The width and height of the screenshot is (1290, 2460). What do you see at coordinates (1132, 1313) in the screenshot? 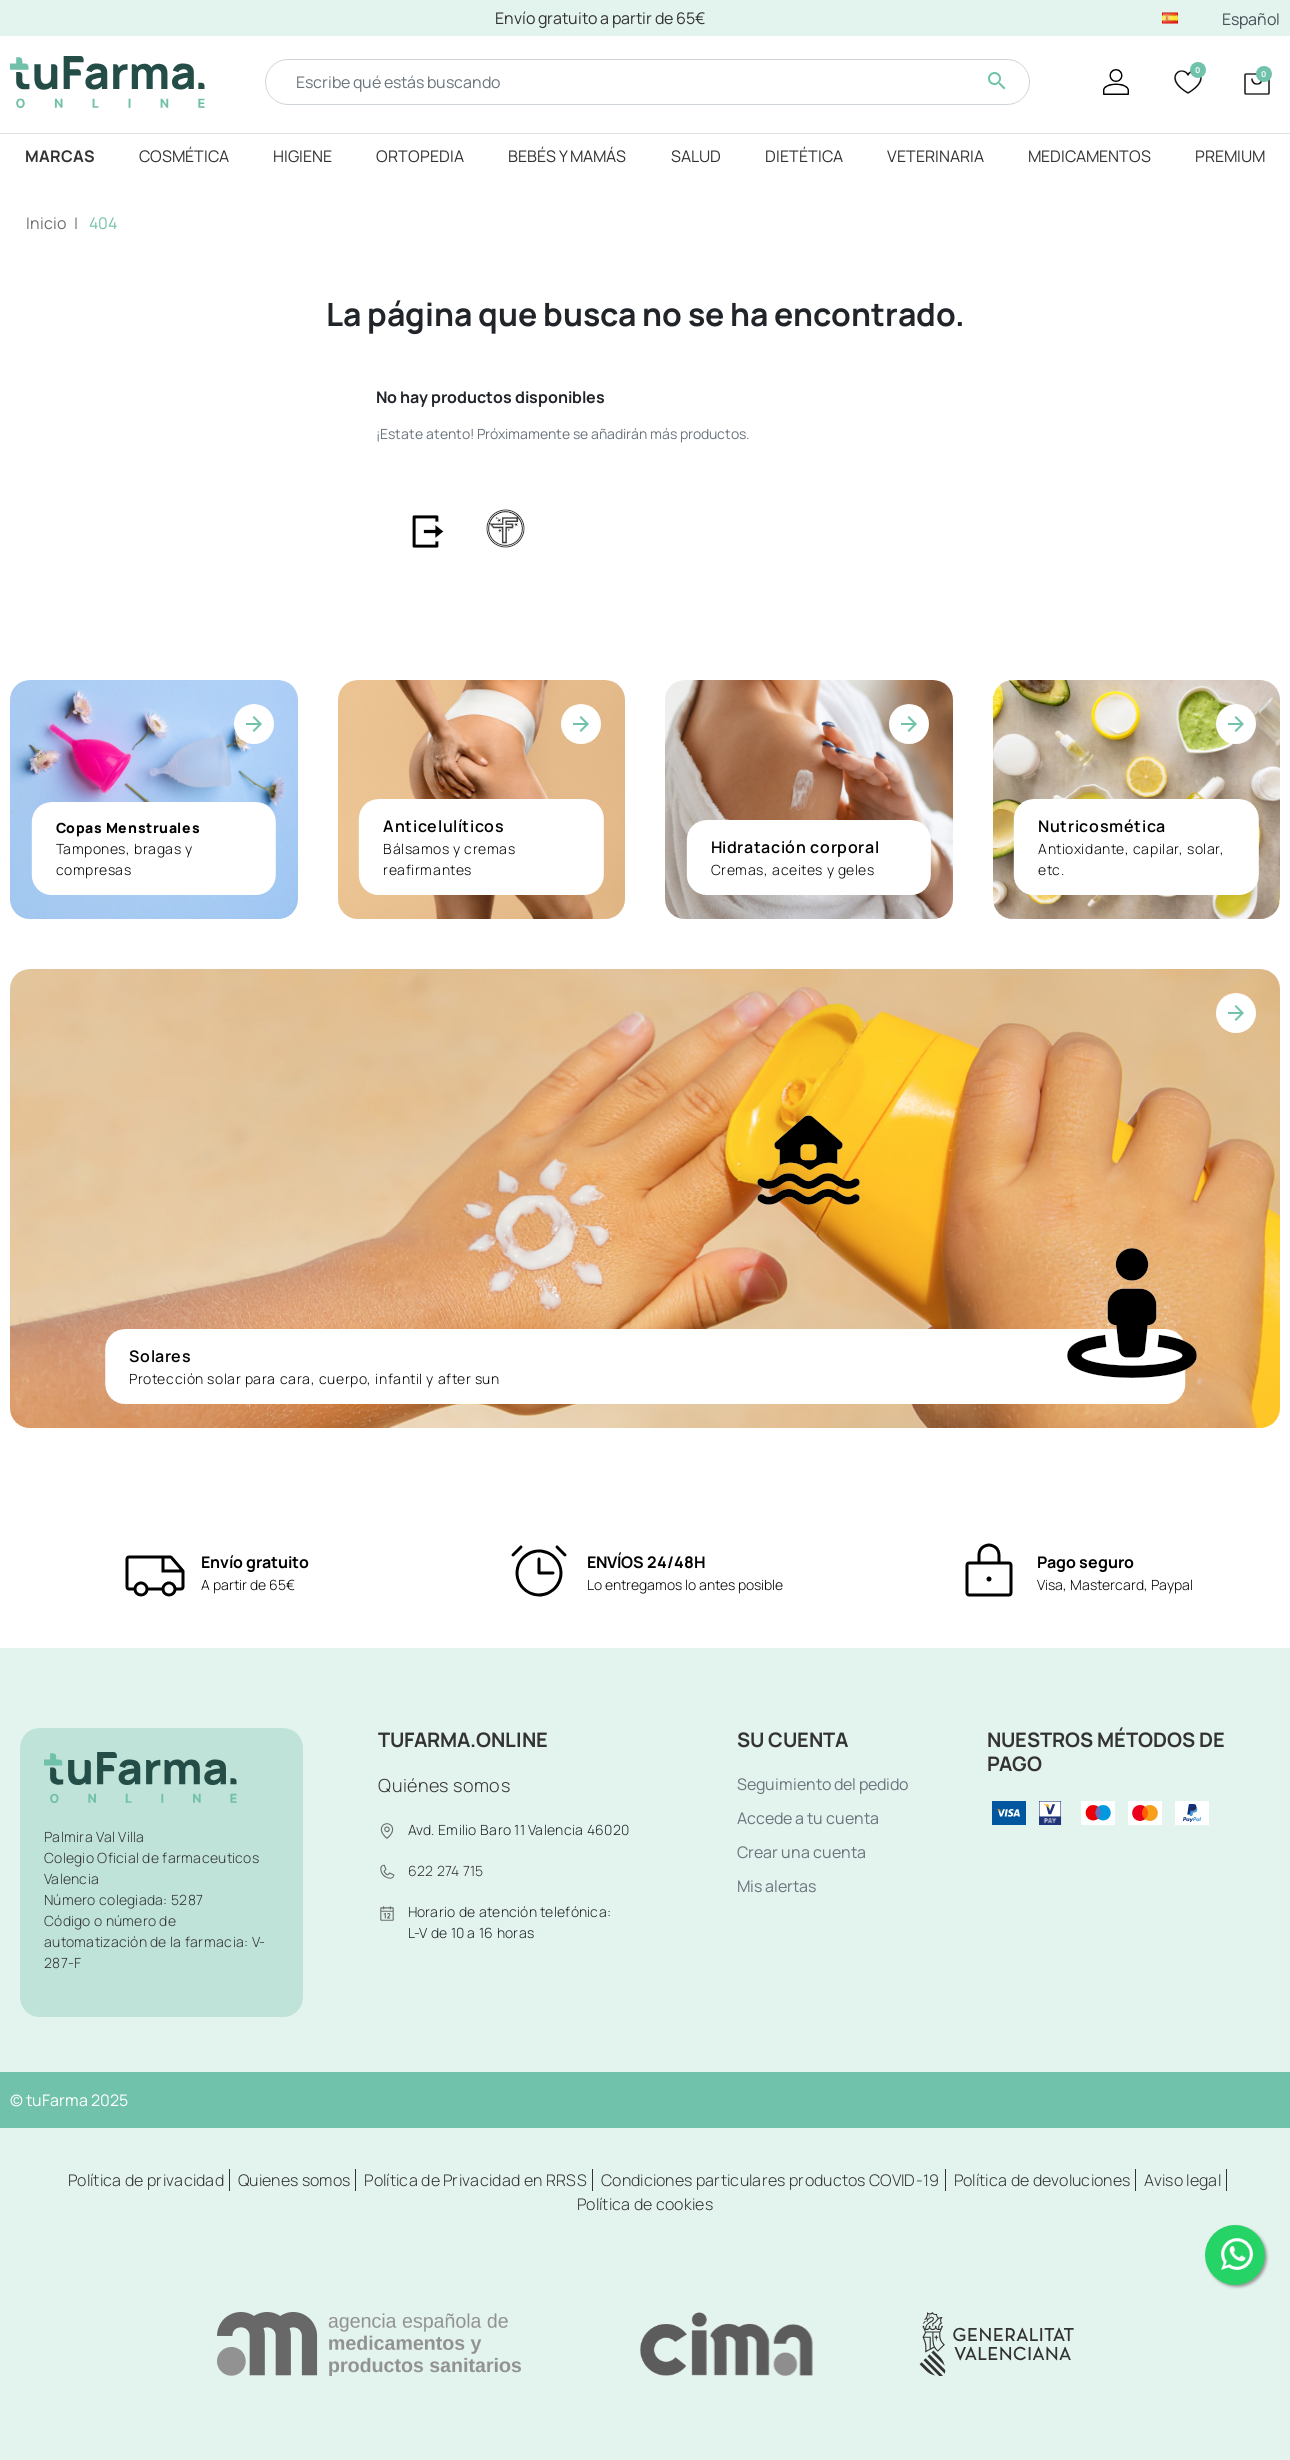
I see `access street view mode` at bounding box center [1132, 1313].